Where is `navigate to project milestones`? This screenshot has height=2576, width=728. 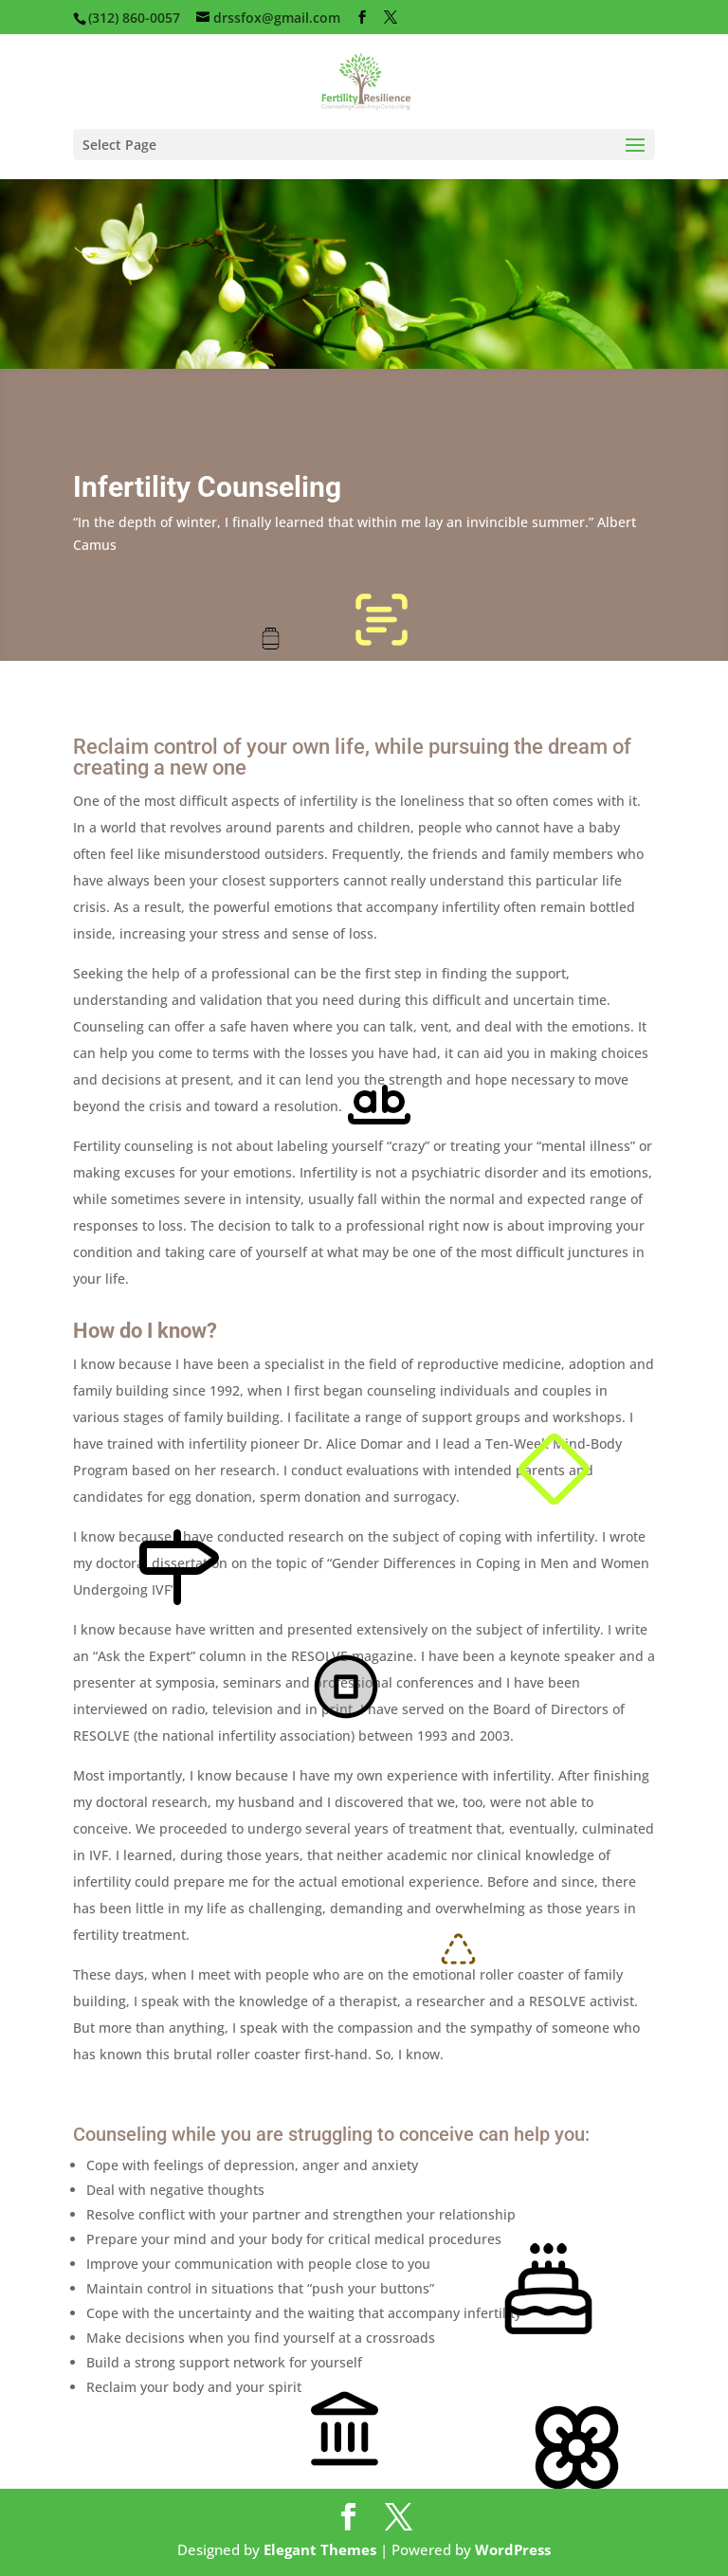 navigate to project milestones is located at coordinates (177, 1567).